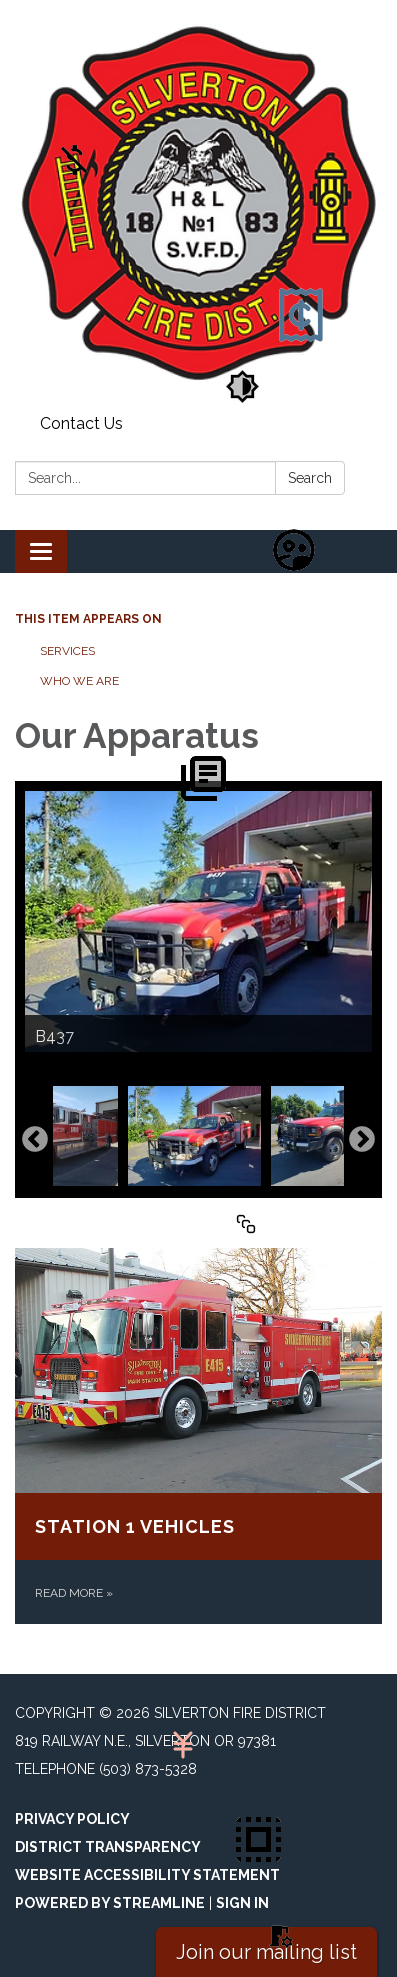 Image resolution: width=397 pixels, height=1977 pixels. What do you see at coordinates (246, 1224) in the screenshot?
I see `view stacked layers or cards` at bounding box center [246, 1224].